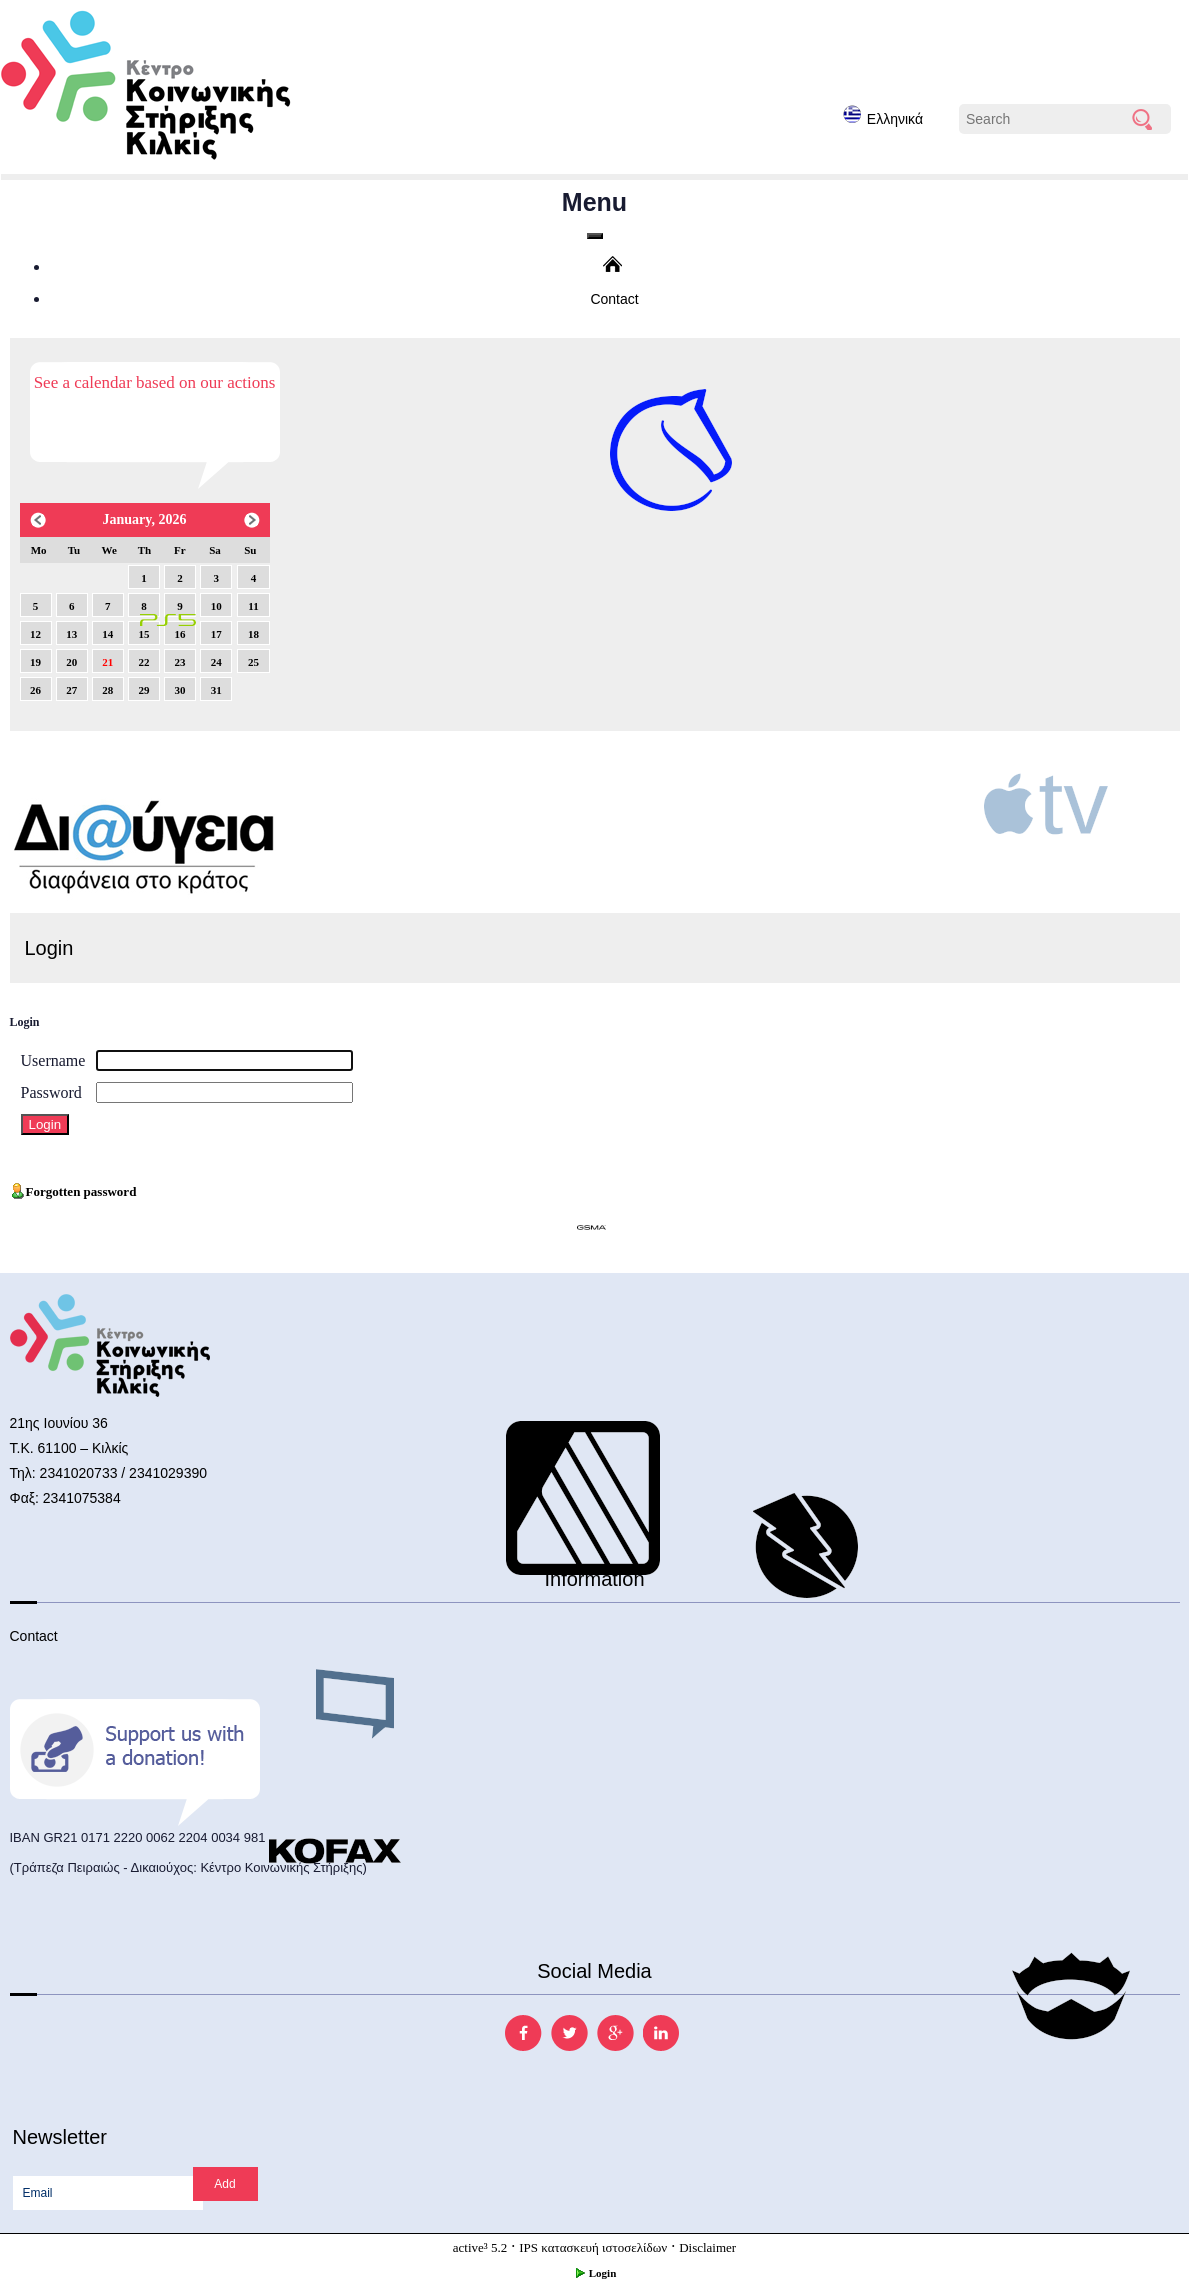 The height and width of the screenshot is (2283, 1189). I want to click on open Affinity Publisher application, so click(583, 1498).